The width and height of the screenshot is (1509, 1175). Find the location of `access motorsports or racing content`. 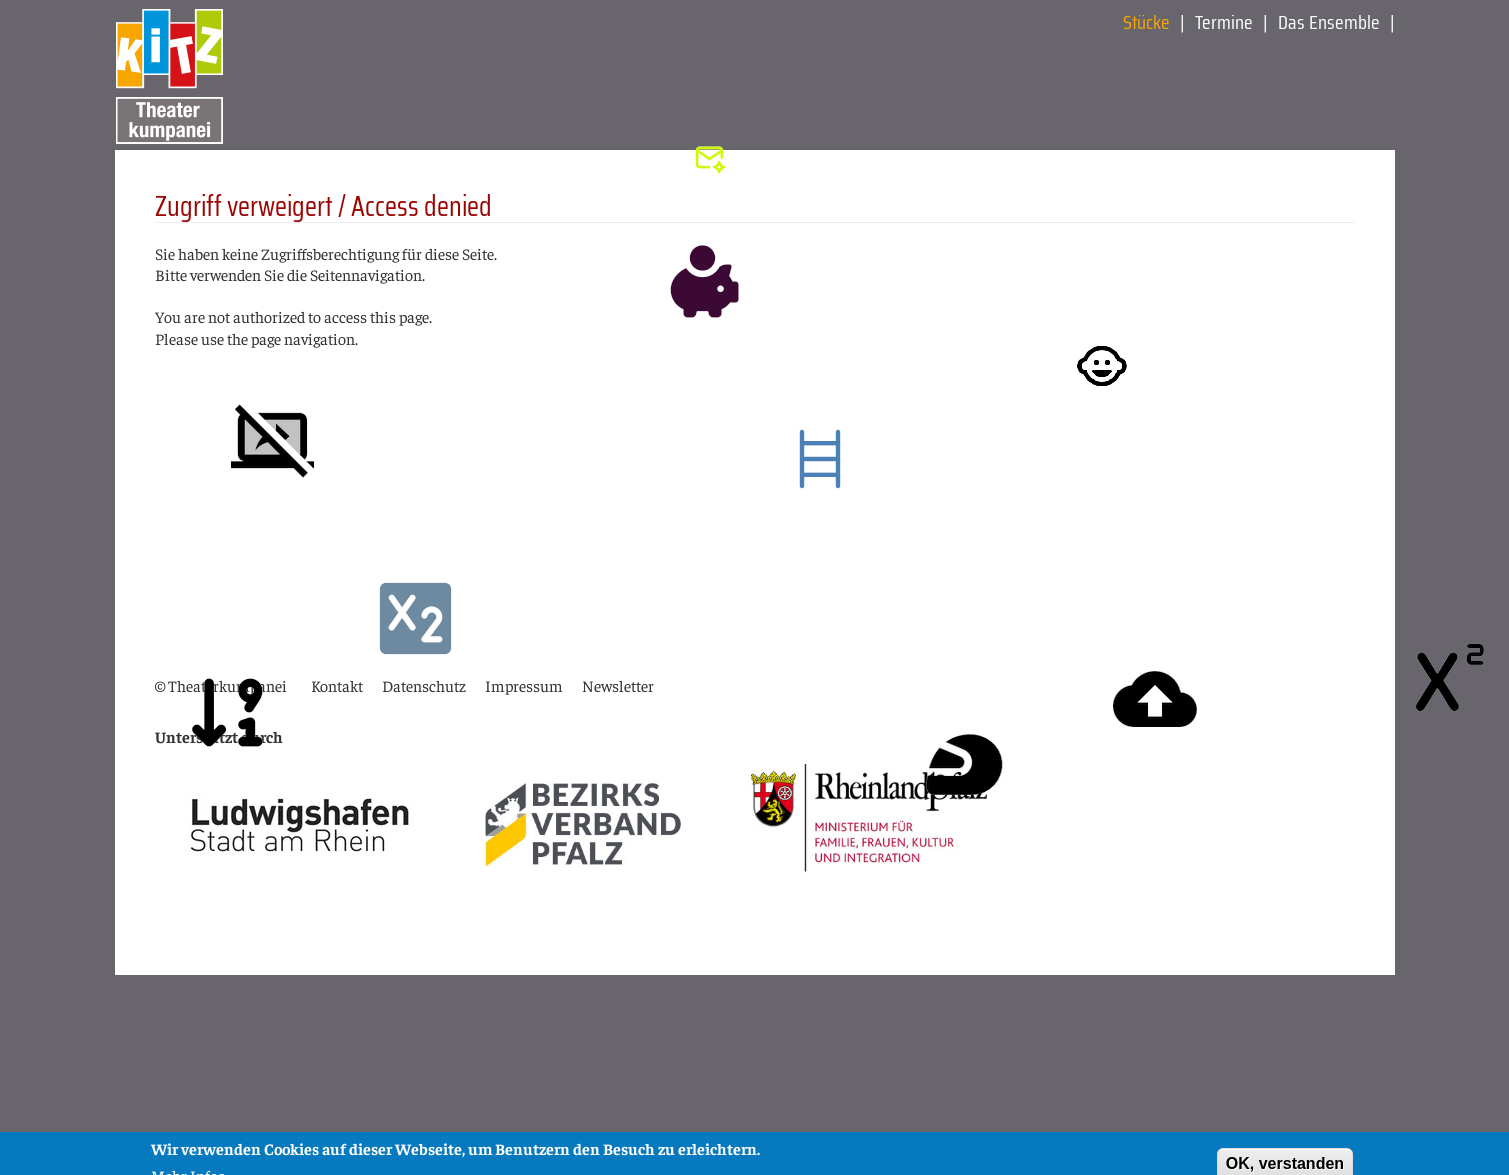

access motorsports or racing content is located at coordinates (964, 764).